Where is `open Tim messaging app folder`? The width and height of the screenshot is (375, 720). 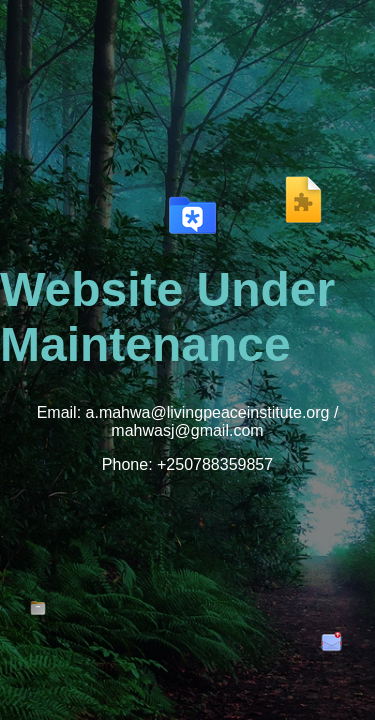 open Tim messaging app folder is located at coordinates (192, 216).